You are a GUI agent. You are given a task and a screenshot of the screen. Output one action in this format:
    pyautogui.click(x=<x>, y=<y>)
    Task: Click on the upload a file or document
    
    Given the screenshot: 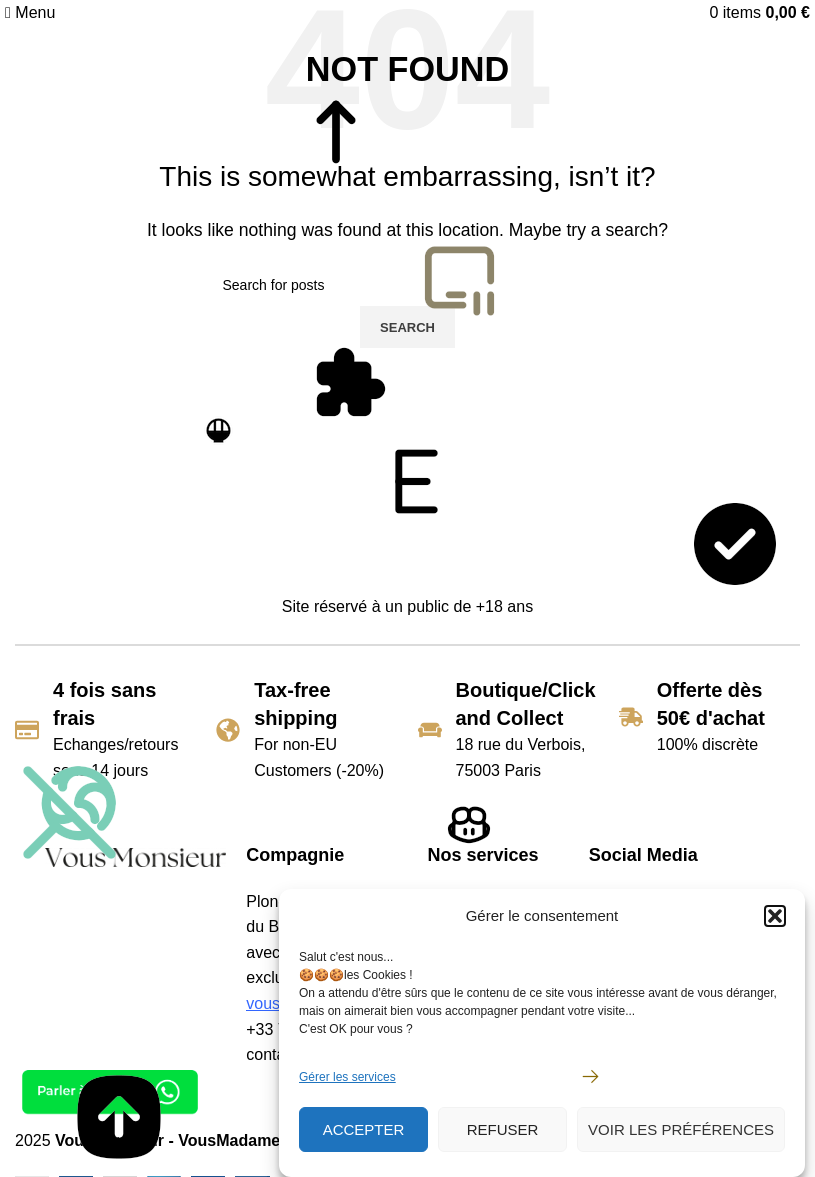 What is the action you would take?
    pyautogui.click(x=119, y=1117)
    